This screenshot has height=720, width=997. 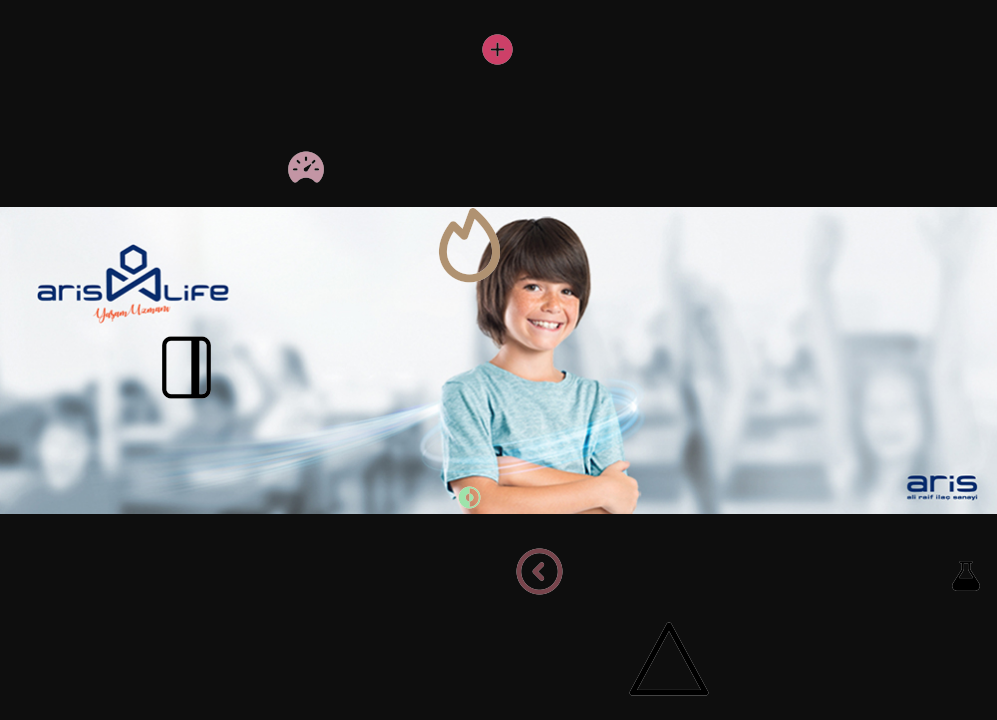 I want to click on add a new item, so click(x=497, y=49).